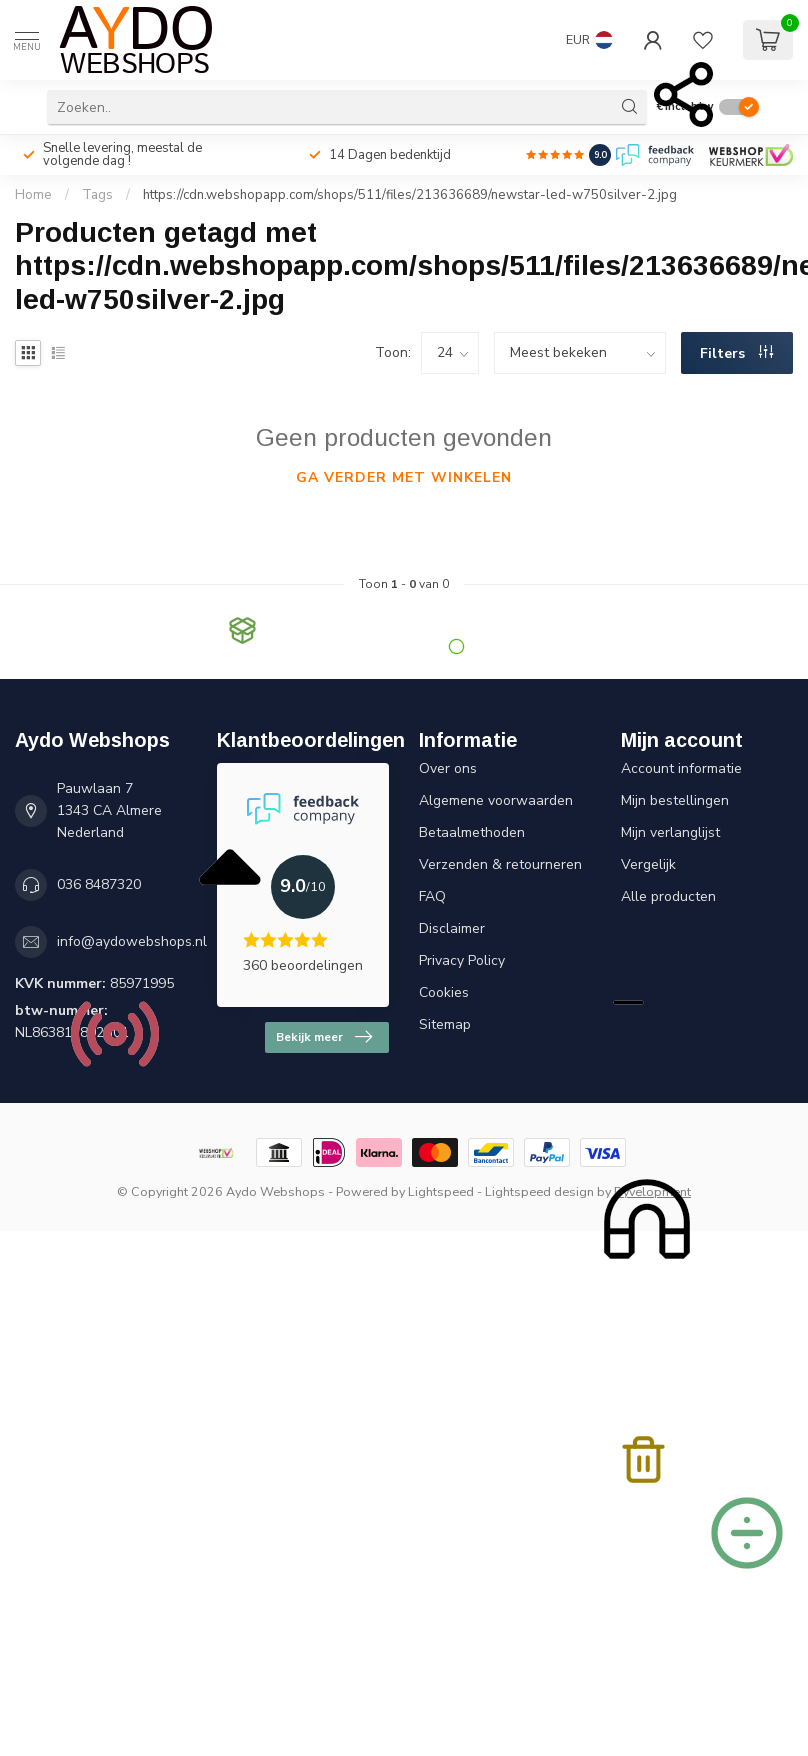 The image size is (808, 1756). Describe the element at coordinates (456, 646) in the screenshot. I see `unselected option in a radio button group` at that location.